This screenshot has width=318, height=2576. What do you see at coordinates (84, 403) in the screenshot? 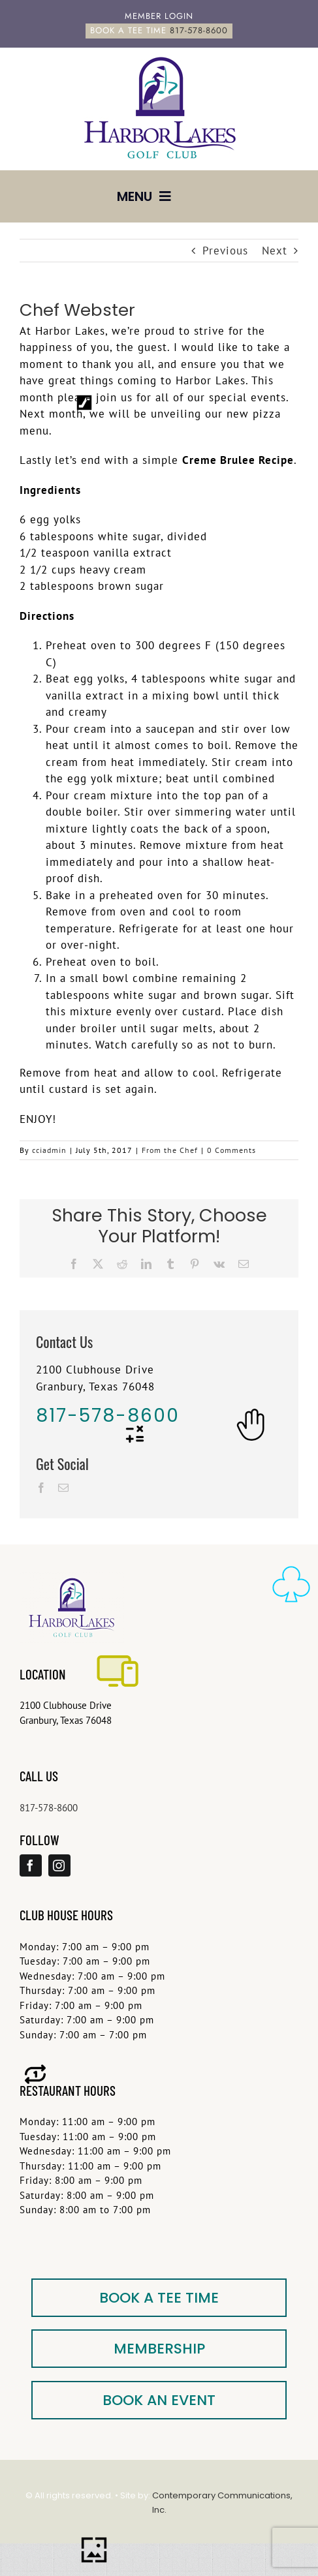
I see `find nearby escalators` at bounding box center [84, 403].